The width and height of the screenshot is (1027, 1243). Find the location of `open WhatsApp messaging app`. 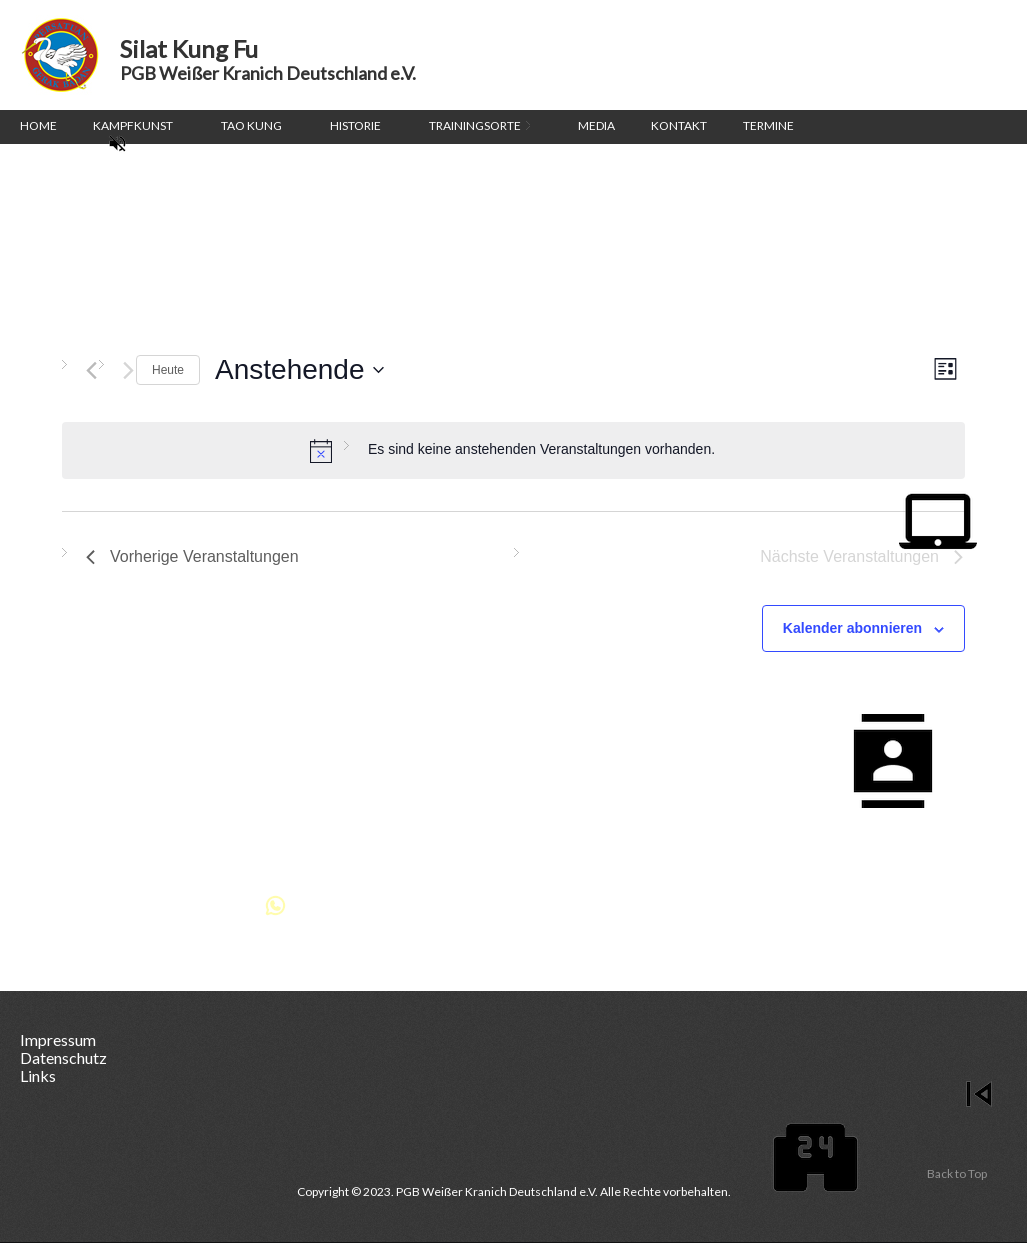

open WhatsApp messaging app is located at coordinates (275, 905).